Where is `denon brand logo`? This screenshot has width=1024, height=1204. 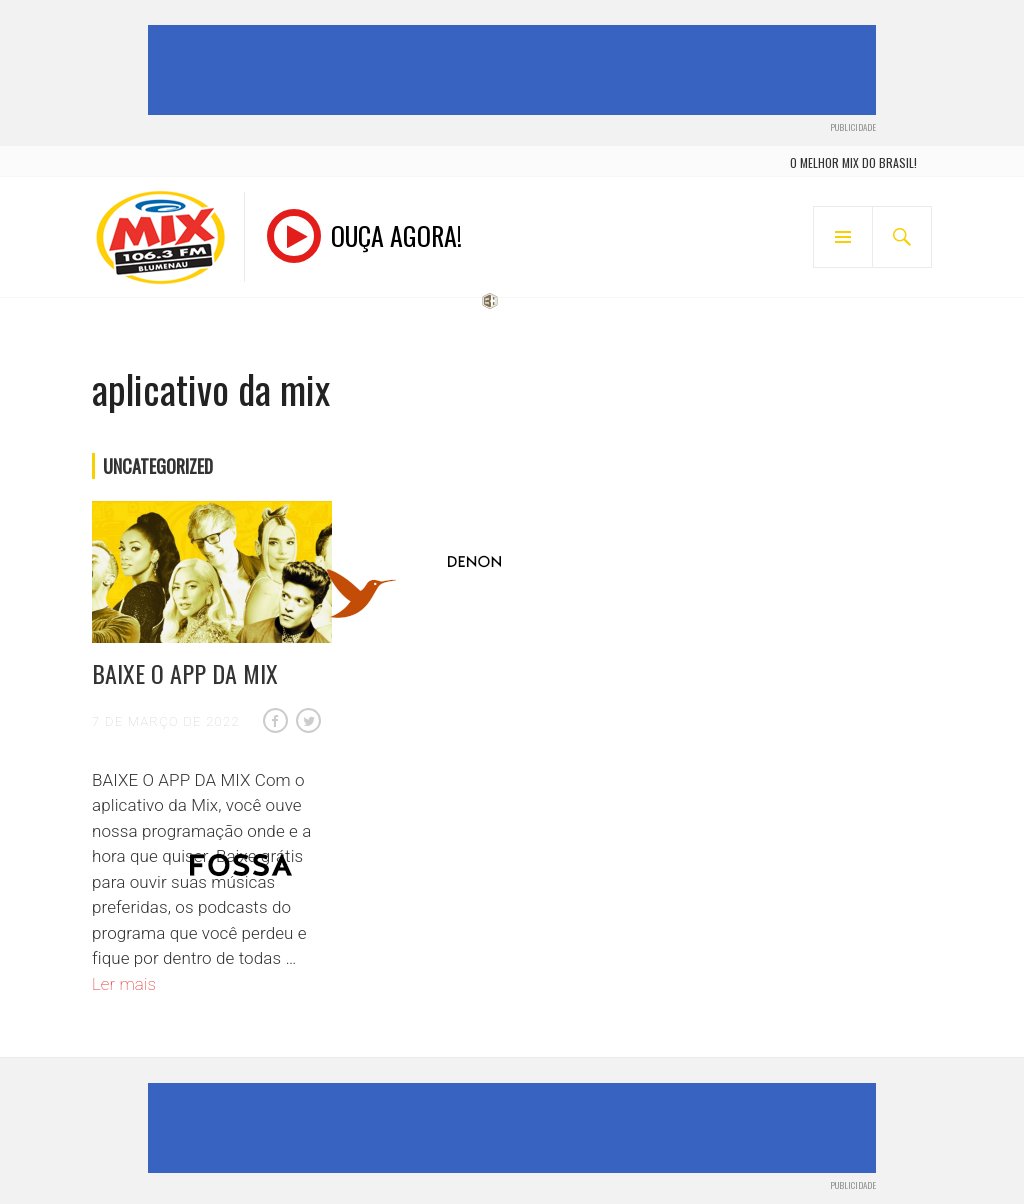 denon brand logo is located at coordinates (474, 561).